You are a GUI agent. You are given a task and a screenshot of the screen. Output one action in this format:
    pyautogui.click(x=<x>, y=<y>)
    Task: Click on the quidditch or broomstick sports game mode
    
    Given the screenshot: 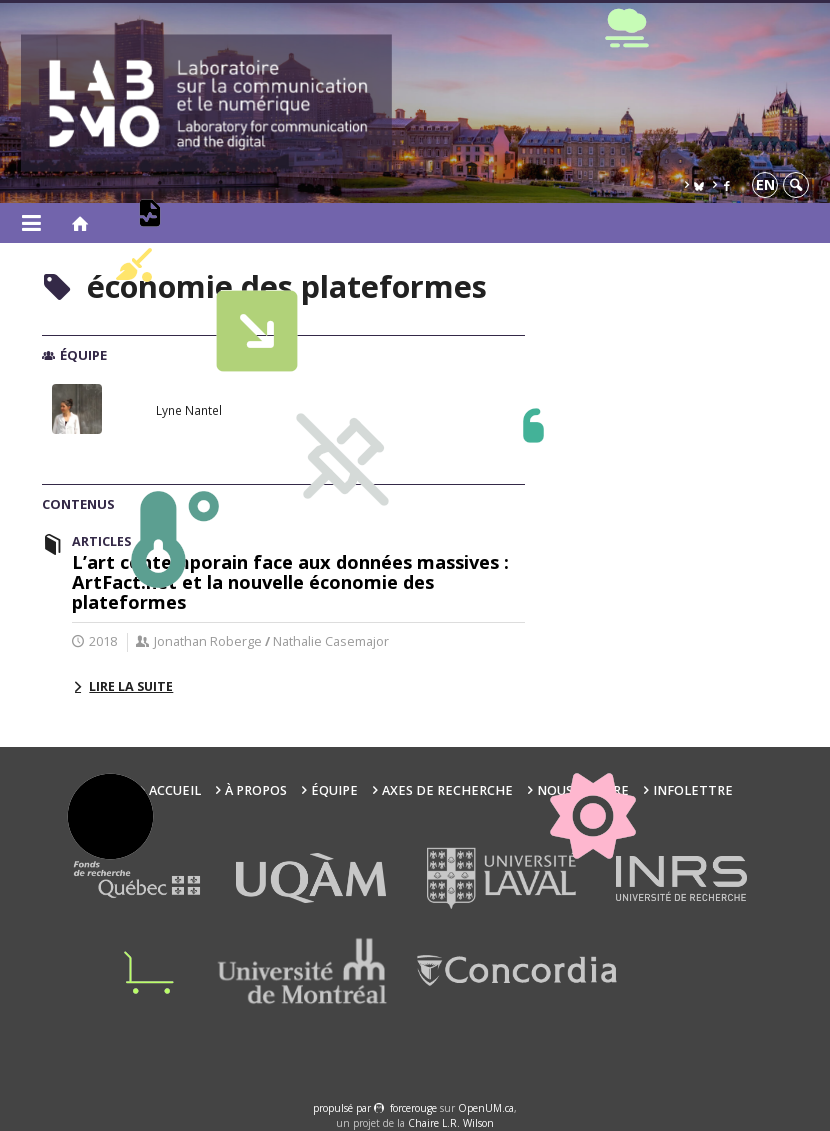 What is the action you would take?
    pyautogui.click(x=134, y=264)
    